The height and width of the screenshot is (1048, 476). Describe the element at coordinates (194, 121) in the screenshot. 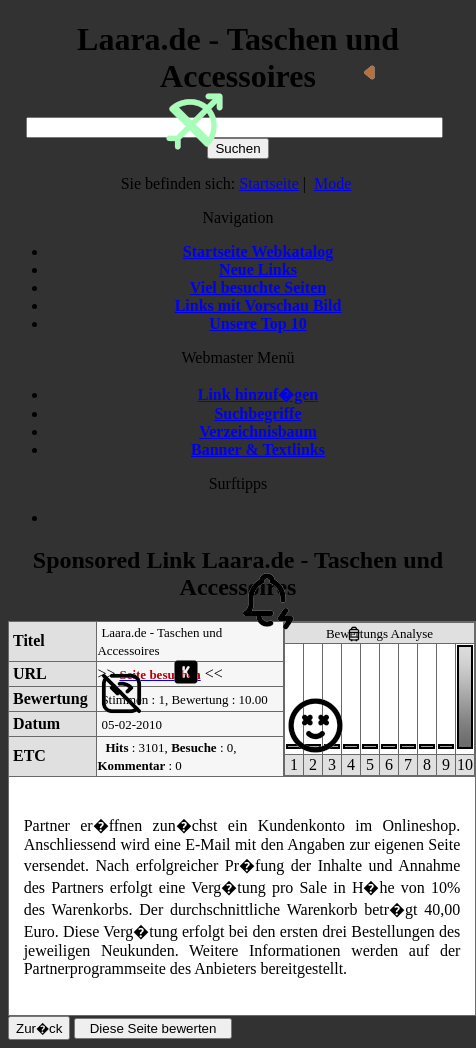

I see `archery or bow-and-arrow feature` at that location.